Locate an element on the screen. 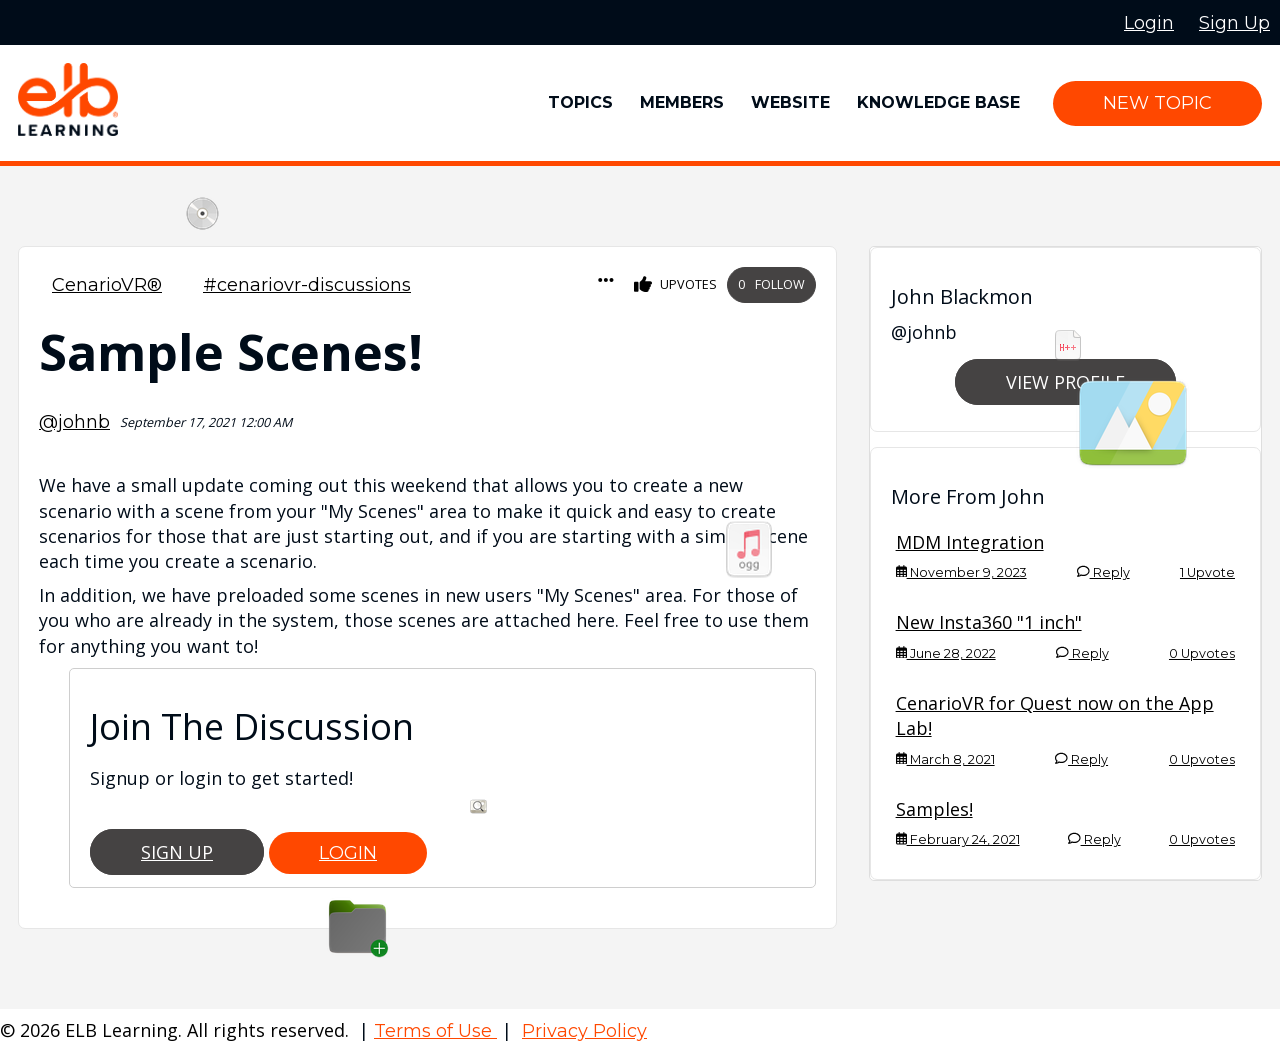 The image size is (1280, 1053). create a new folder is located at coordinates (357, 926).